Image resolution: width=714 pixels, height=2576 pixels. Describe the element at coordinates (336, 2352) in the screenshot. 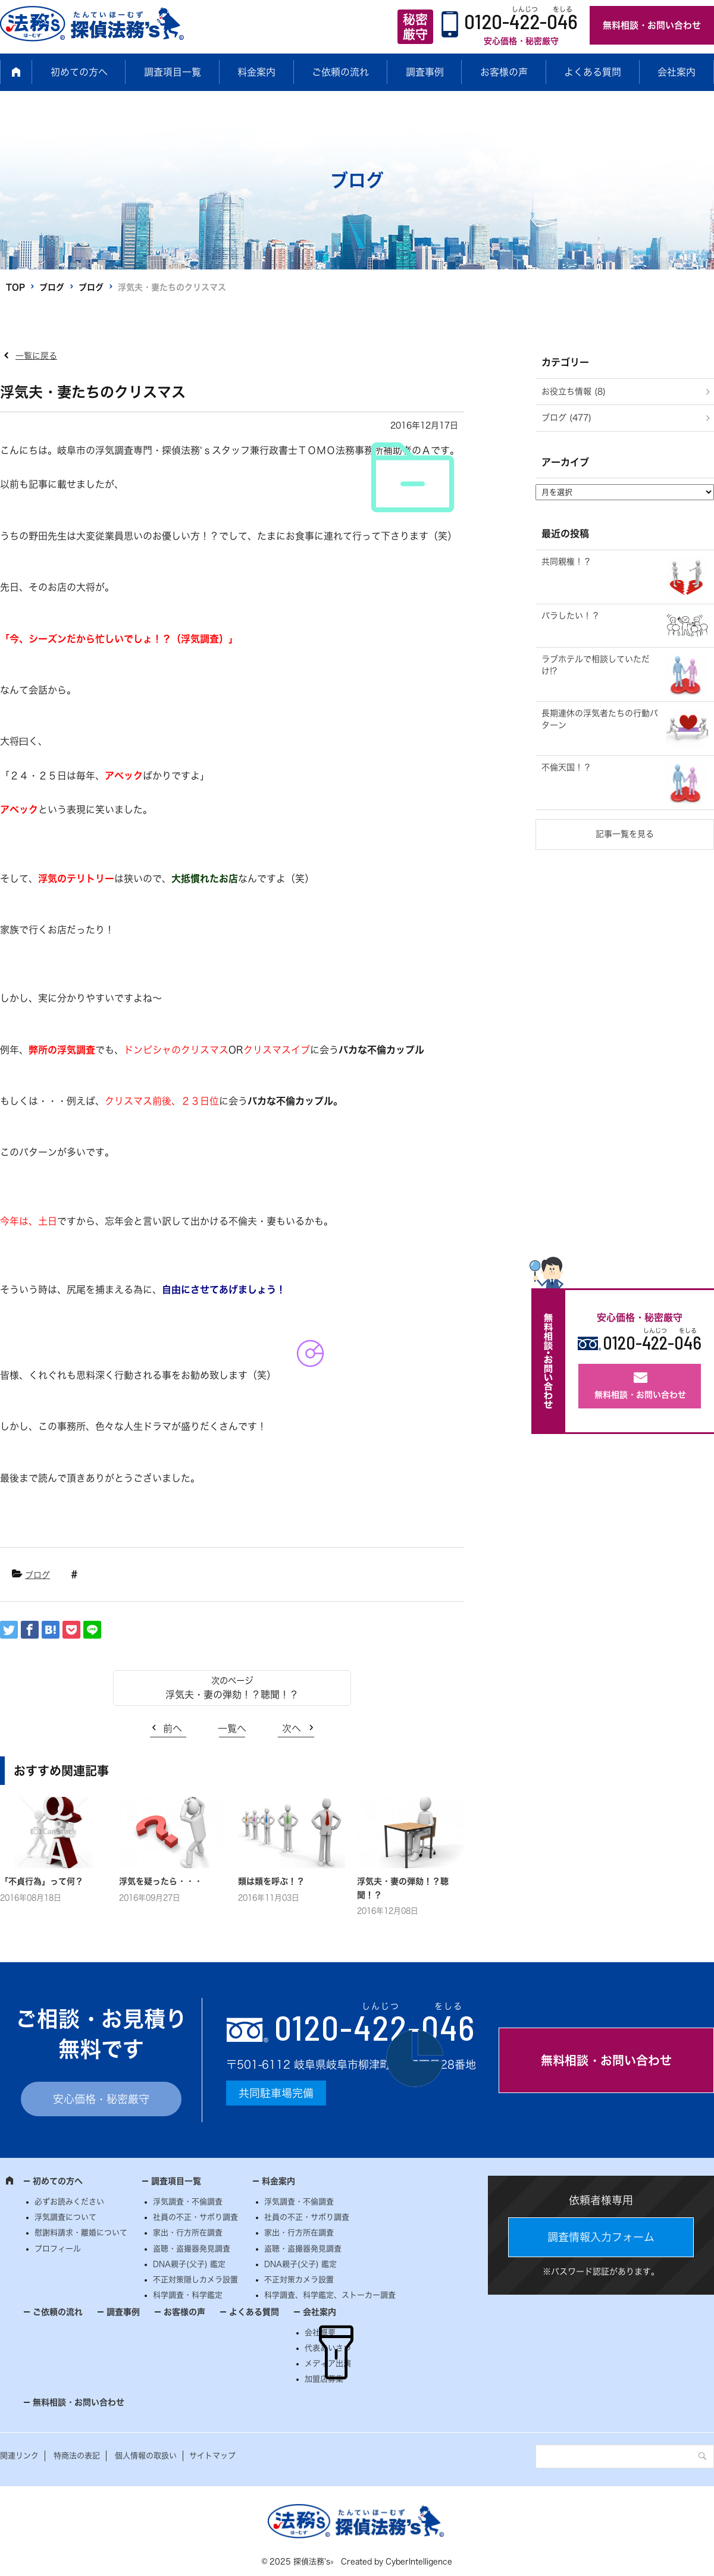

I see `toggle flashlight on or off` at that location.